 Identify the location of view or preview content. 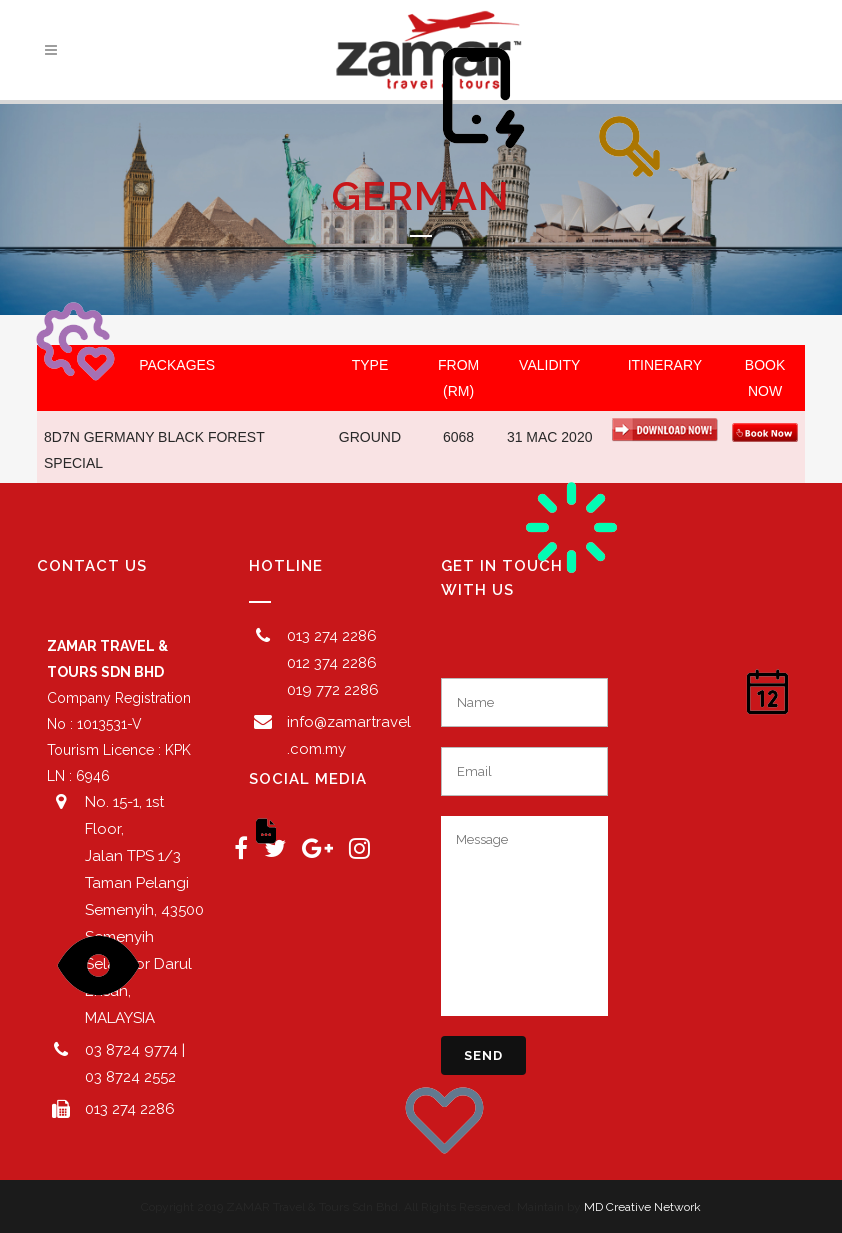
(98, 965).